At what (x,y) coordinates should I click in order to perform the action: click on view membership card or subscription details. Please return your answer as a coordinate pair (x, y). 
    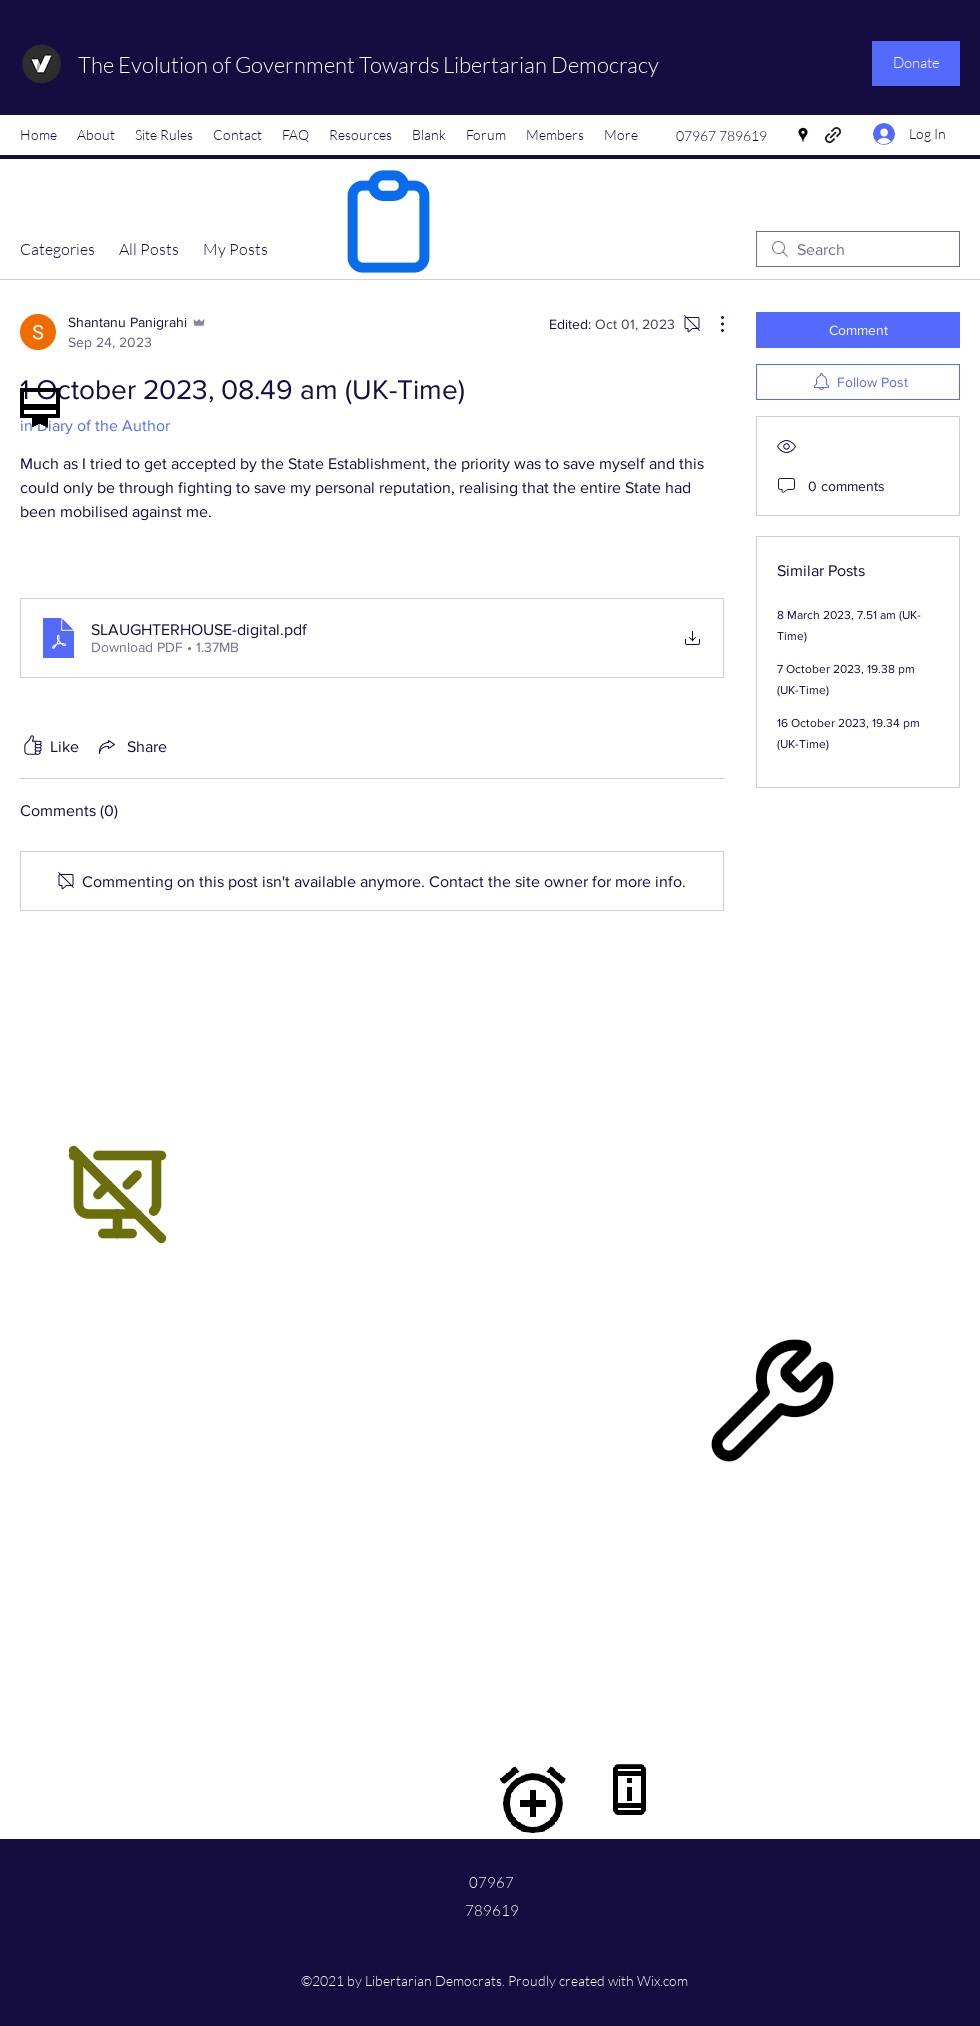
    Looking at the image, I should click on (40, 408).